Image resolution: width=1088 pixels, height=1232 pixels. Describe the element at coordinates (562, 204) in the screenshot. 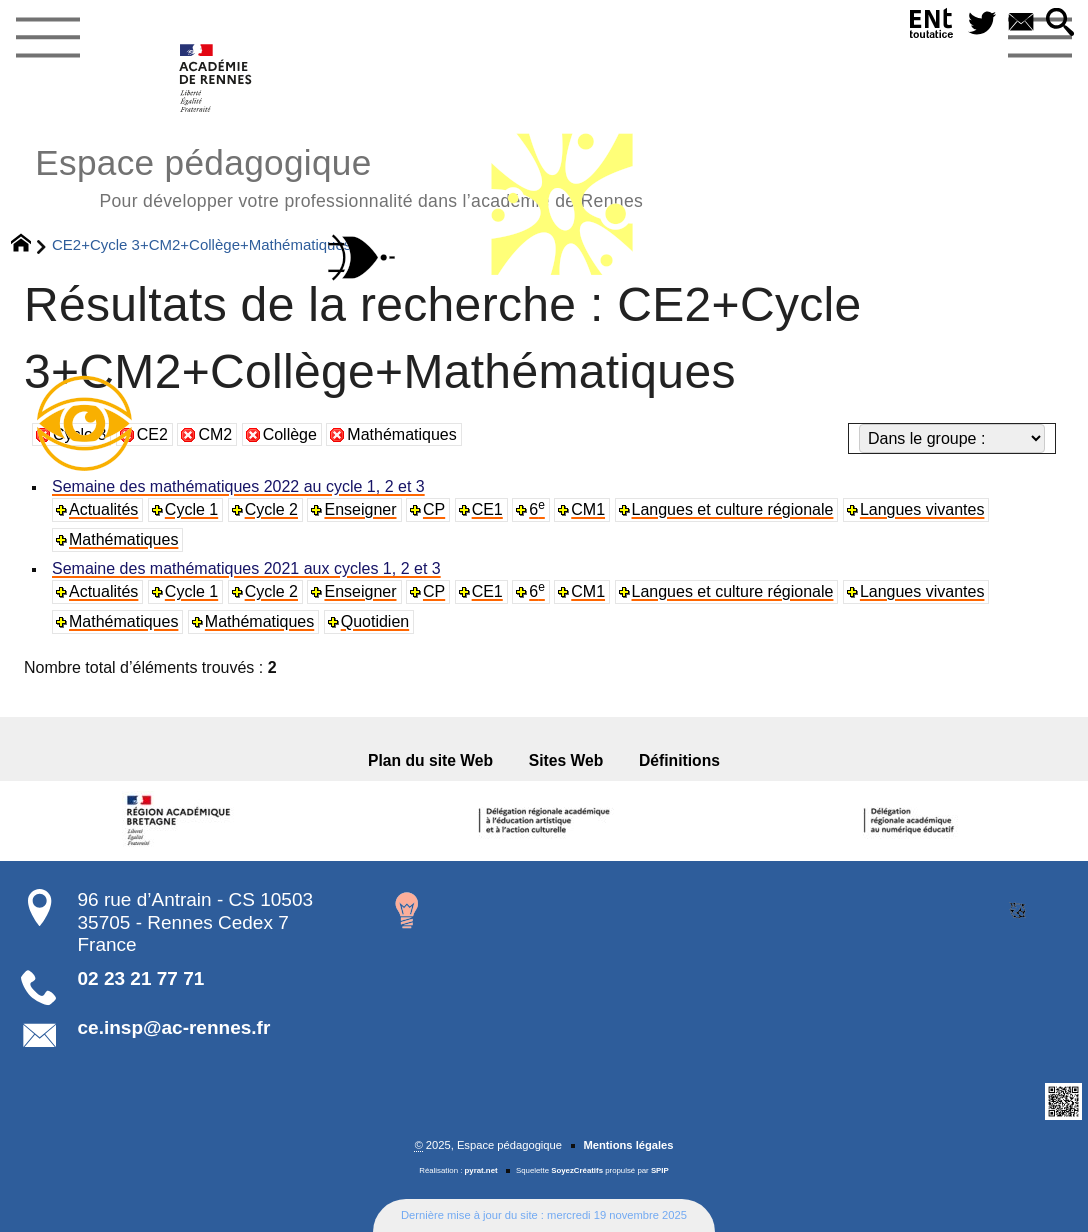

I see `trigger a splatter or explosion effect` at that location.